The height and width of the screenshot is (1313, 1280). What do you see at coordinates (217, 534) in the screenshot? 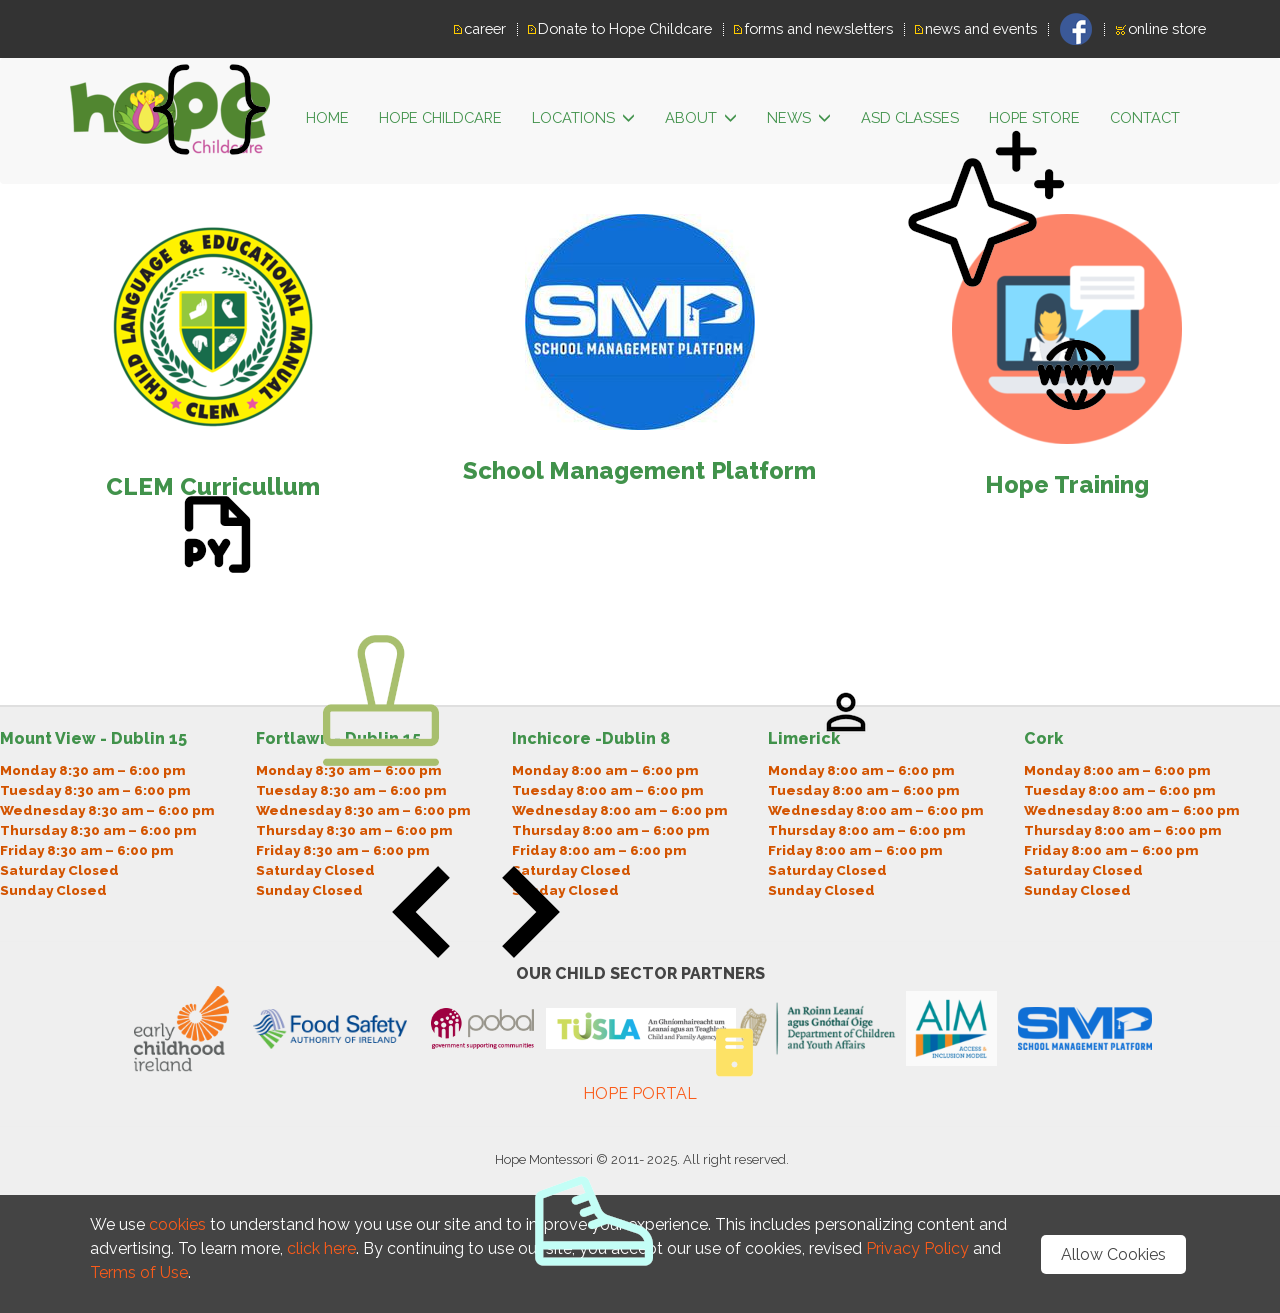
I see `open a python file` at bounding box center [217, 534].